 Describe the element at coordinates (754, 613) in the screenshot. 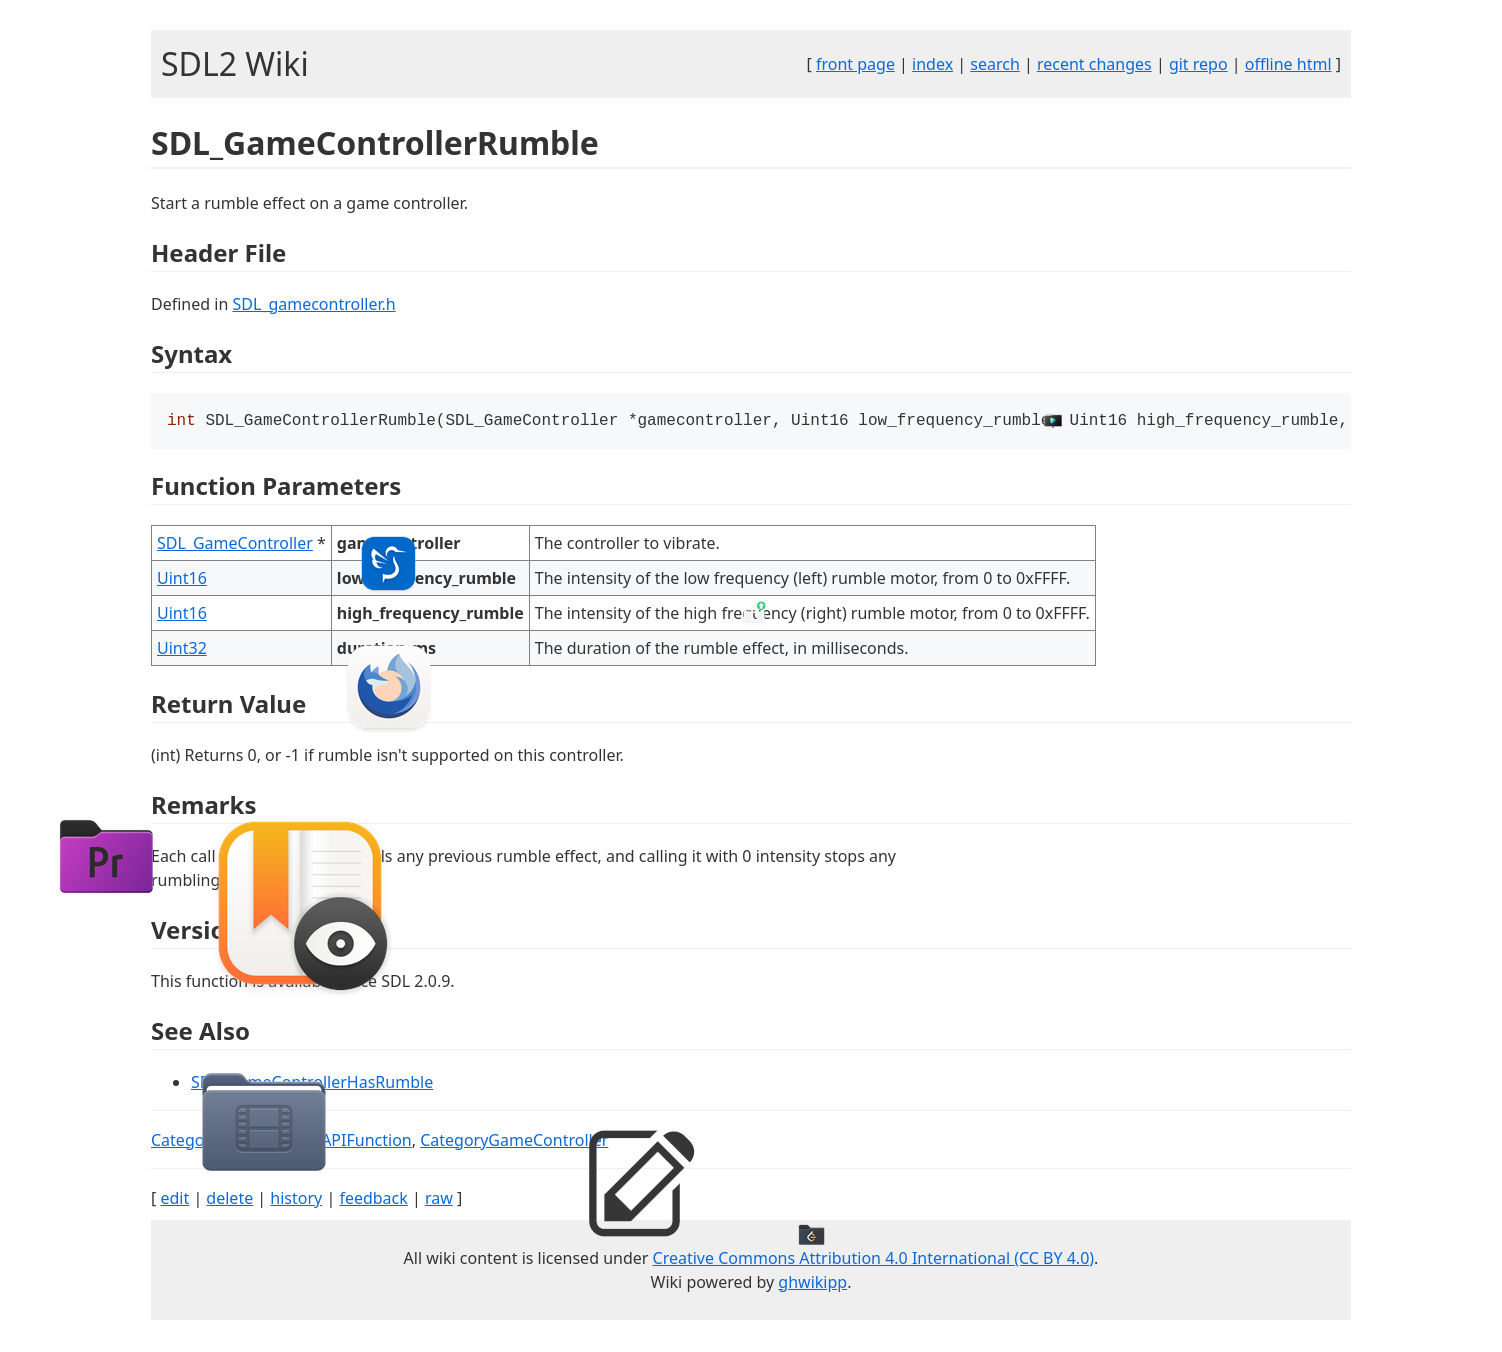

I see `software updates are available` at that location.